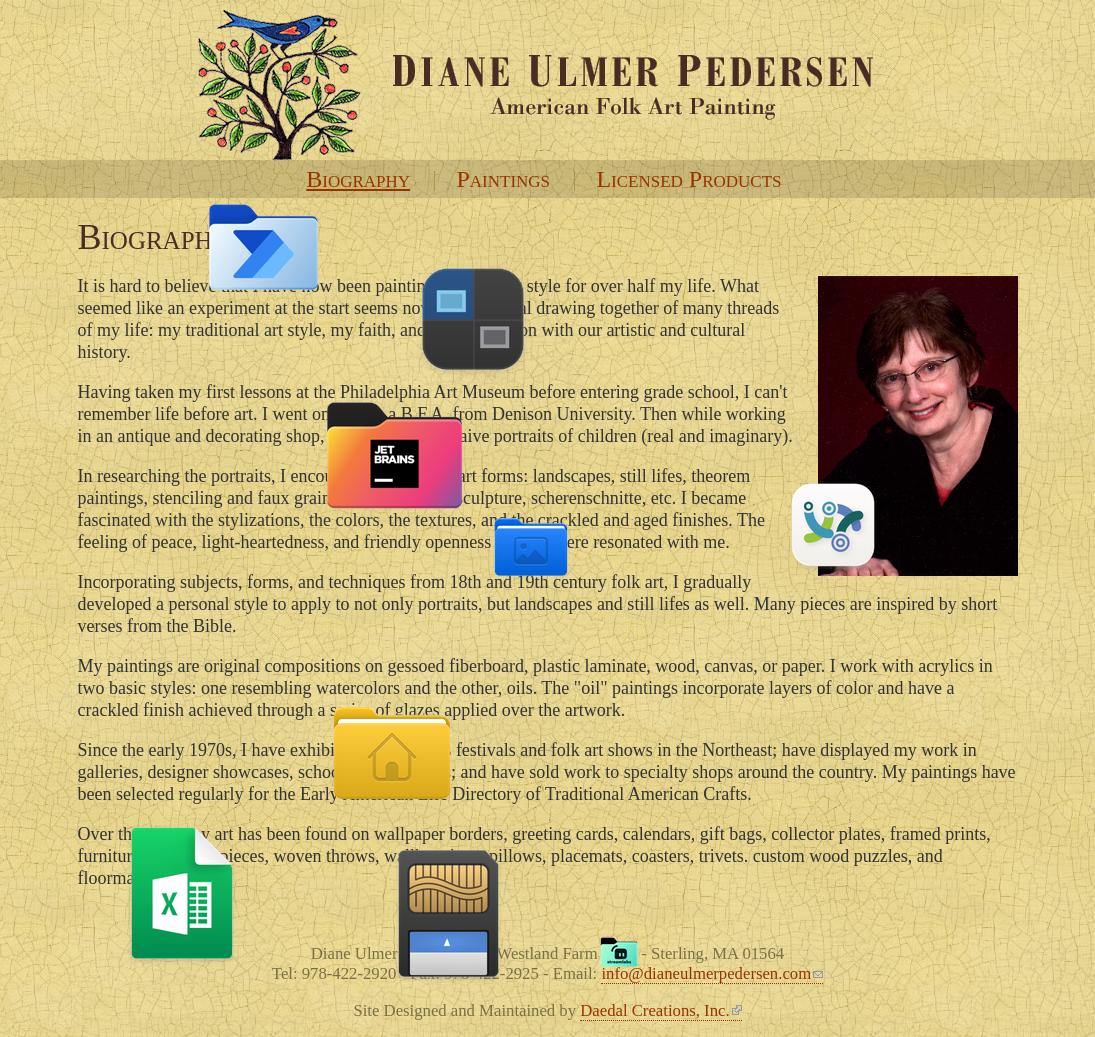 Image resolution: width=1095 pixels, height=1037 pixels. I want to click on access removable storage device, so click(448, 914).